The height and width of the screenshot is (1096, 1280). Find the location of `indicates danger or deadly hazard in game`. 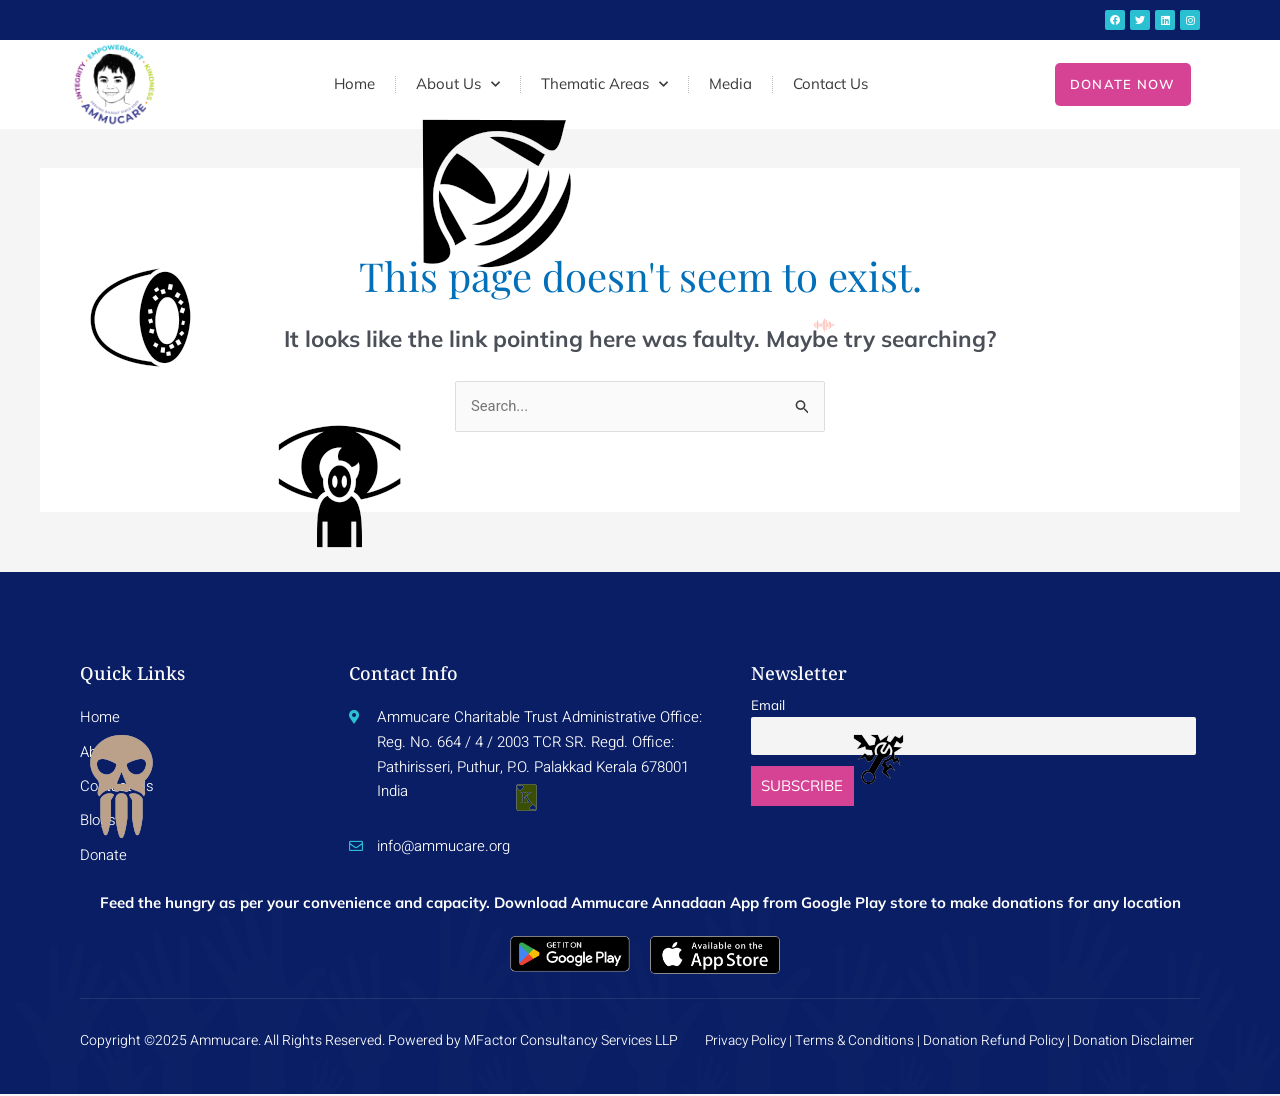

indicates danger or deadly hazard in game is located at coordinates (121, 786).